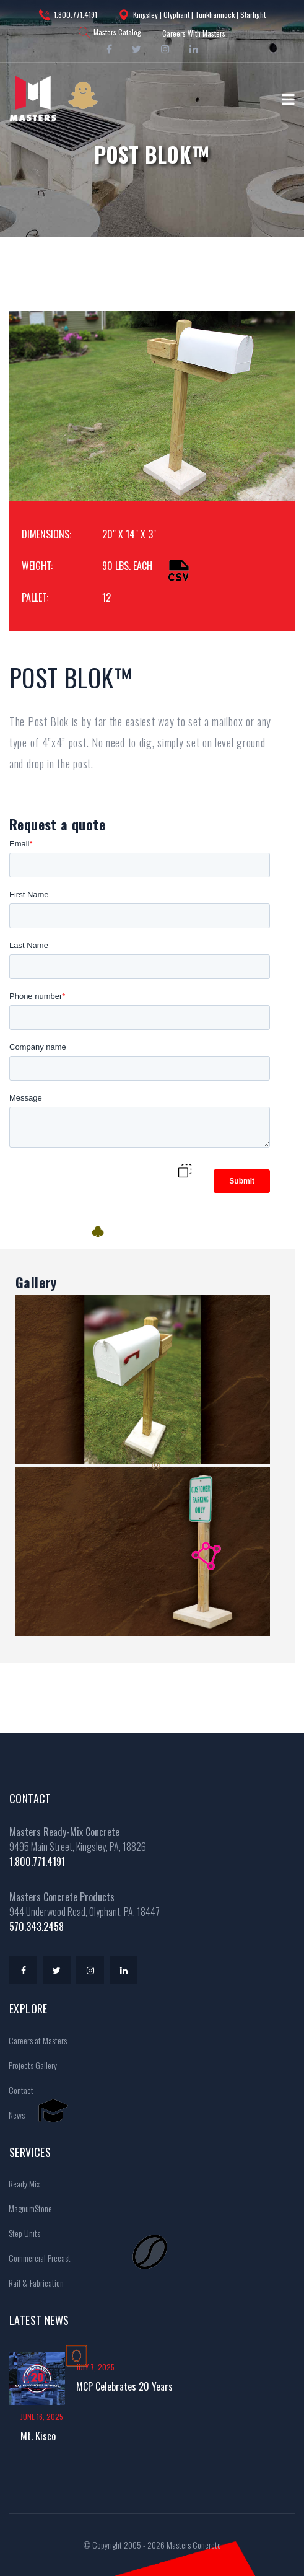 The image size is (304, 2576). What do you see at coordinates (207, 1556) in the screenshot?
I see `create a polygon shape` at bounding box center [207, 1556].